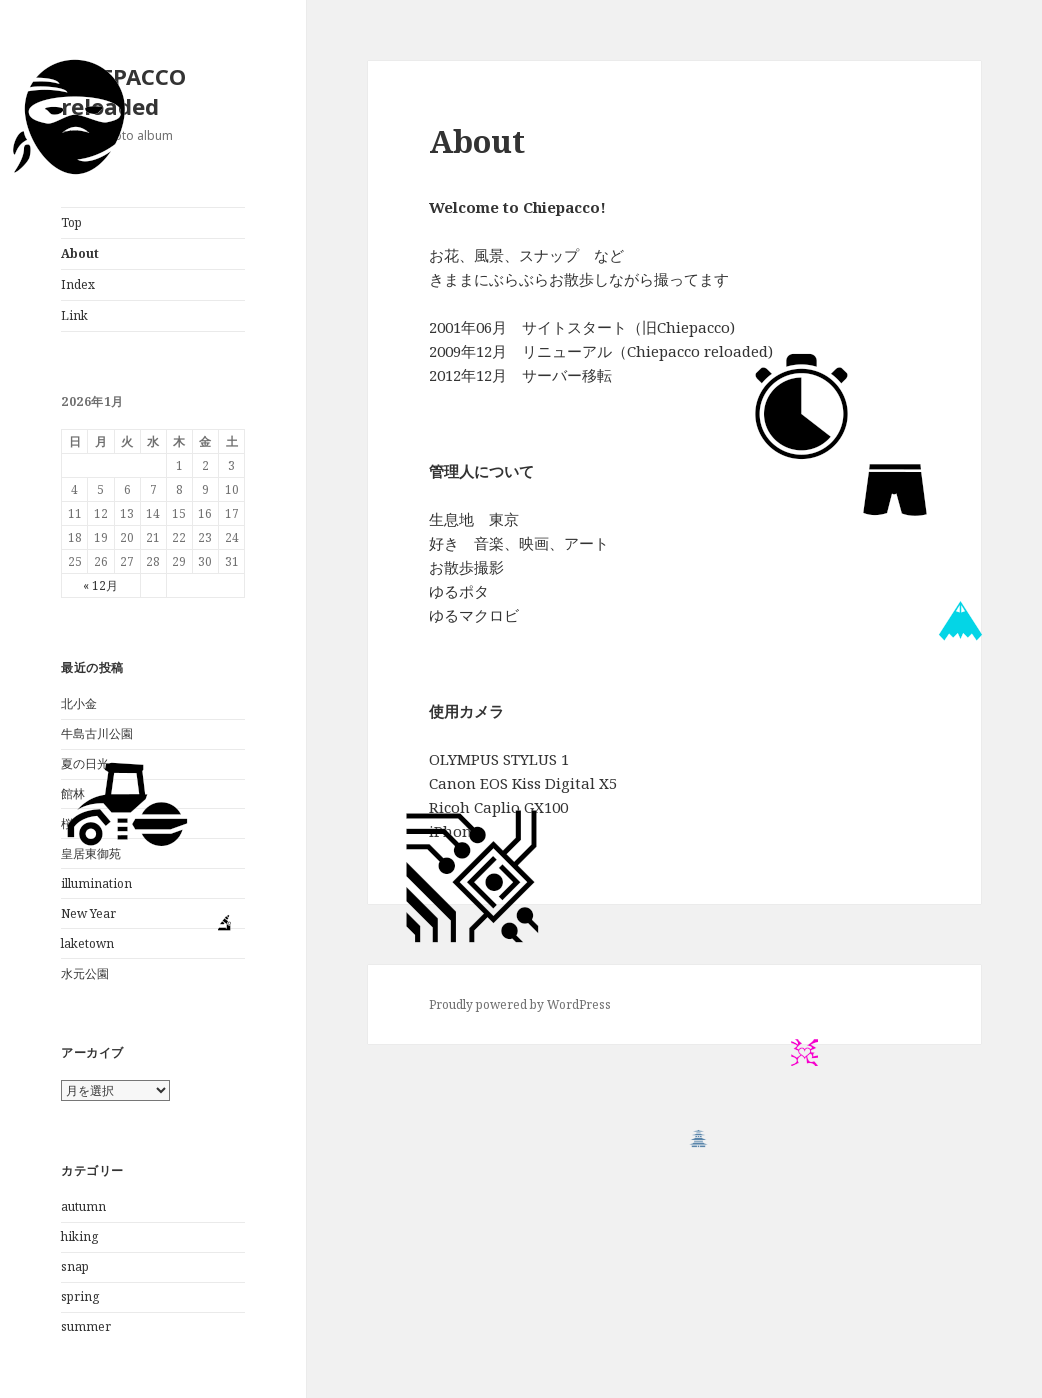 Image resolution: width=1042 pixels, height=1398 pixels. What do you see at coordinates (127, 799) in the screenshot?
I see `construction or road building category` at bounding box center [127, 799].